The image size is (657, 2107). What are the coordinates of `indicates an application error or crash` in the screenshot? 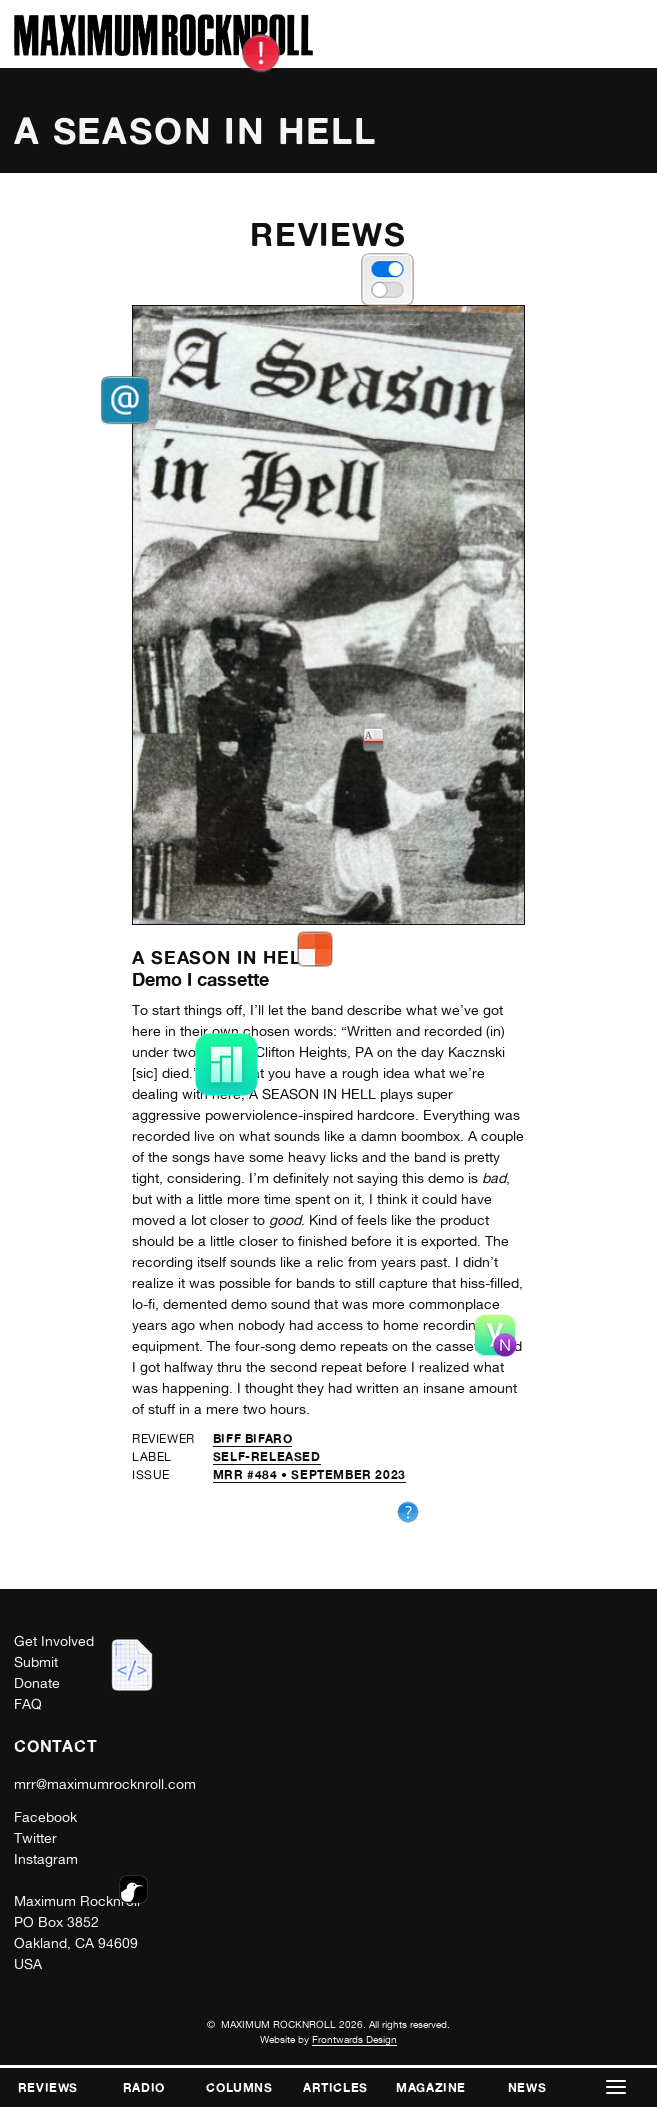 It's located at (261, 53).